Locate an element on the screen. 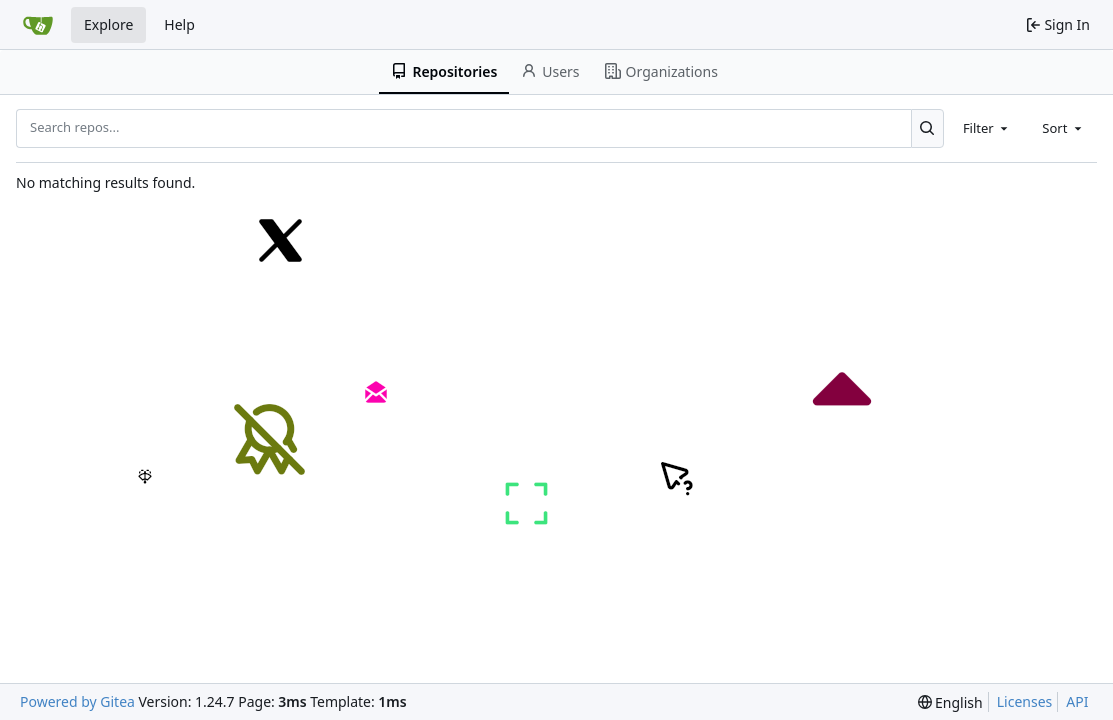  collapse an expanded section is located at coordinates (842, 393).